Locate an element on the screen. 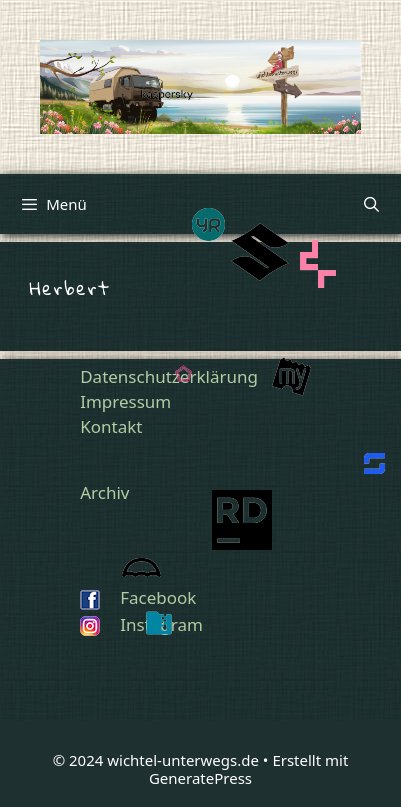 The image size is (401, 807). open compressed folder is located at coordinates (159, 623).